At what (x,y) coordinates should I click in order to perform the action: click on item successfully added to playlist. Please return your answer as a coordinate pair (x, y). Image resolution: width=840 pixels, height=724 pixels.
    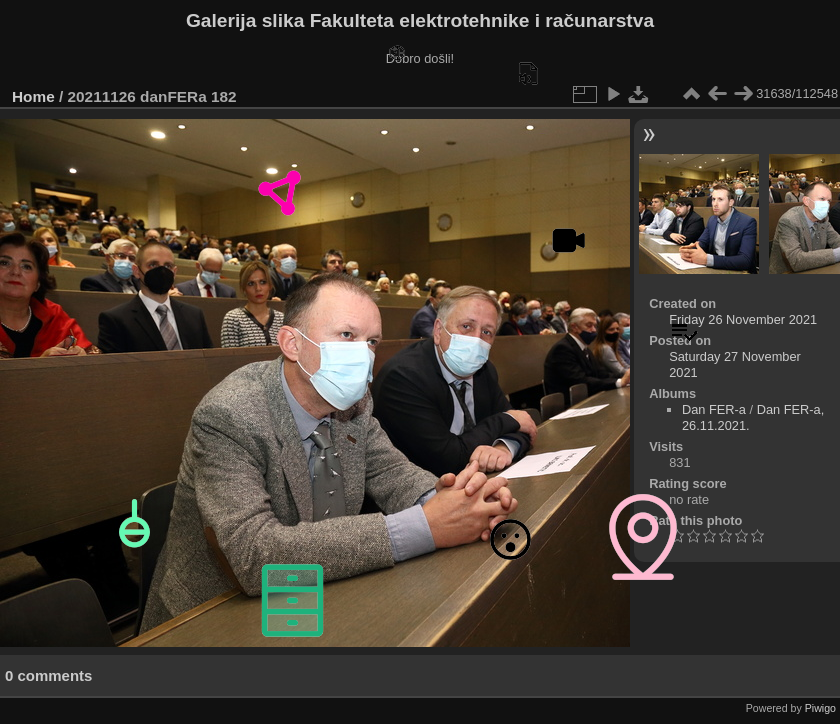
    Looking at the image, I should click on (684, 331).